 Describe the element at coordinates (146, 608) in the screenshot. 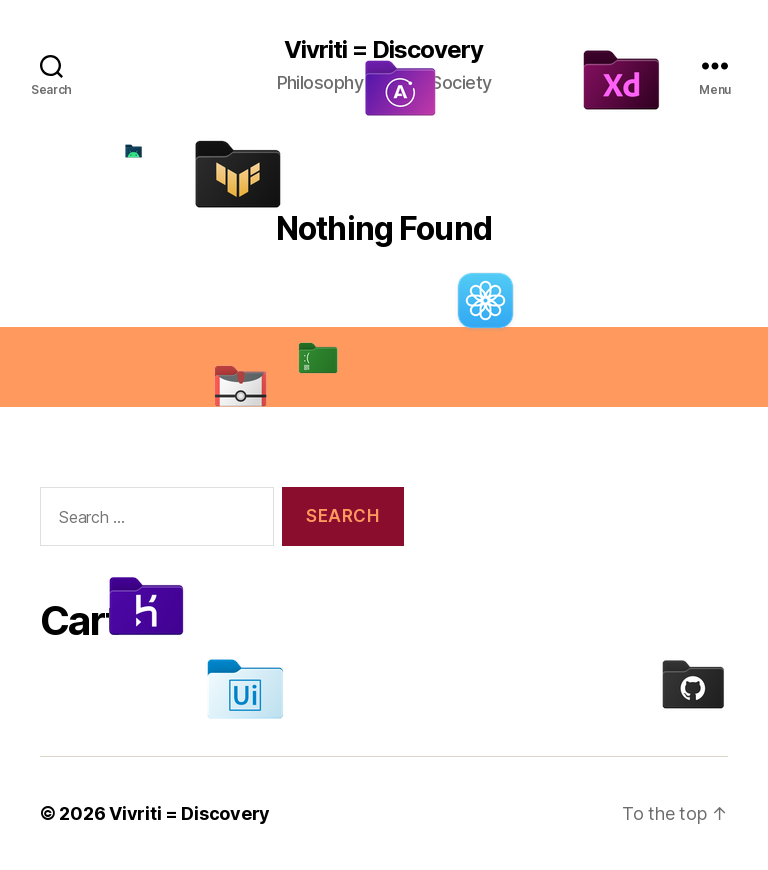

I see `folder containing Heroku project files` at that location.